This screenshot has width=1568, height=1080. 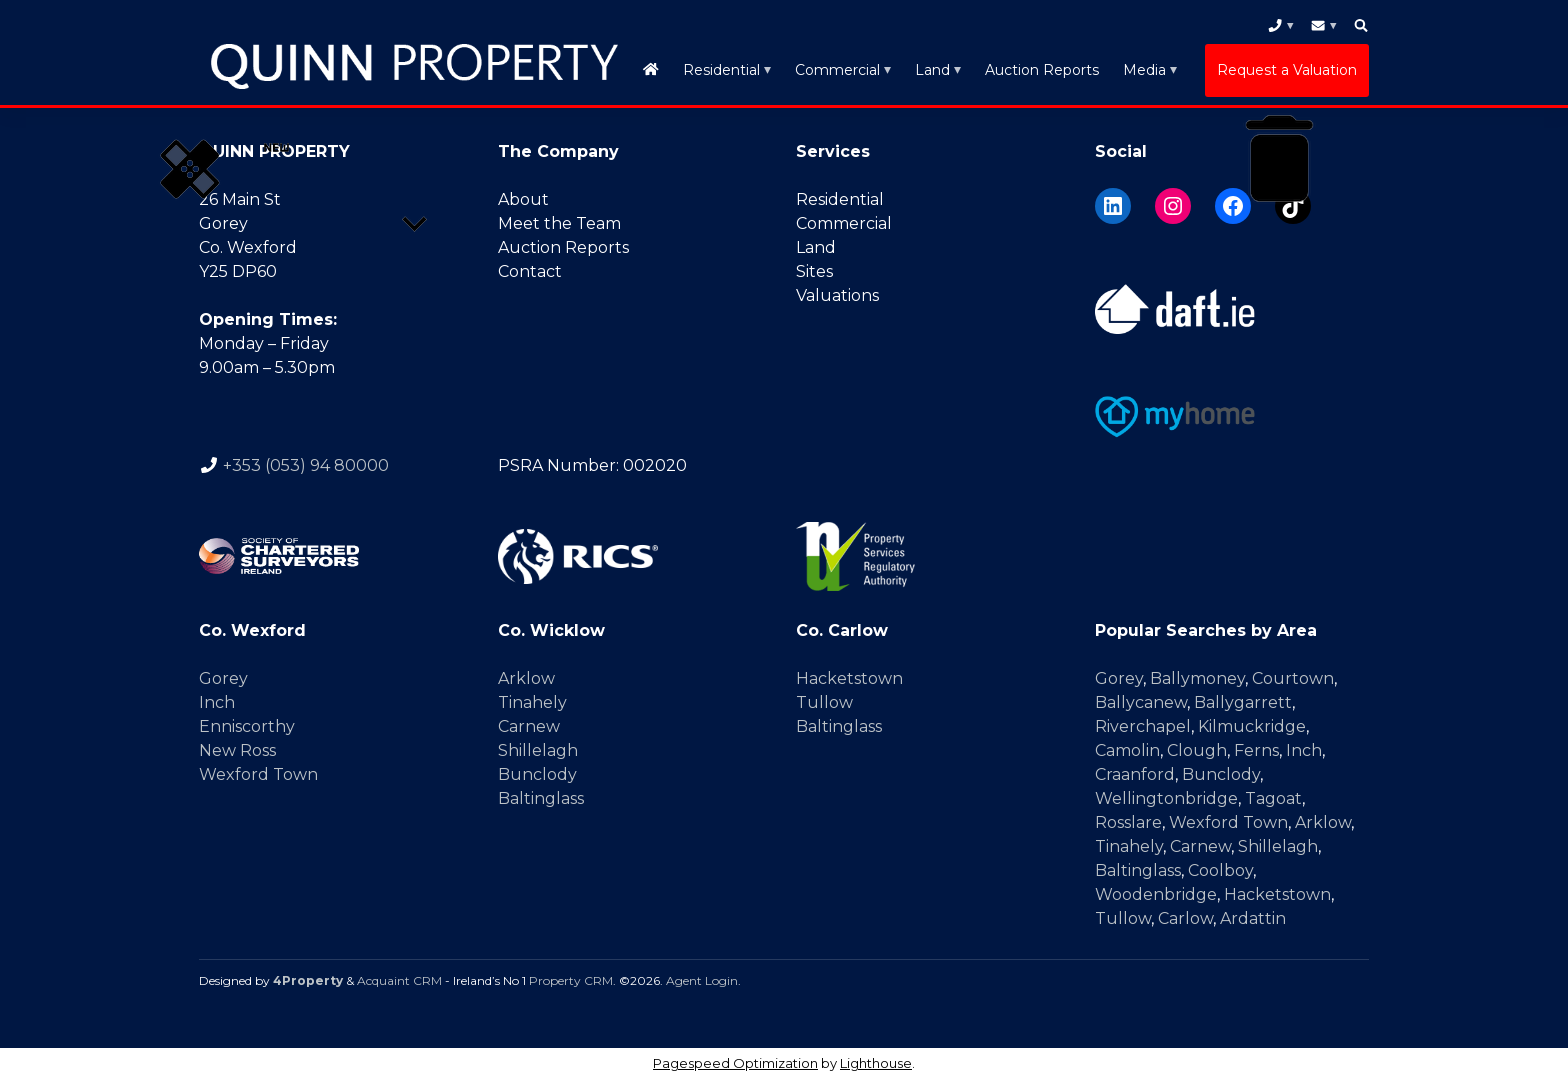 I want to click on apply healing or repair tool to image, so click(x=190, y=169).